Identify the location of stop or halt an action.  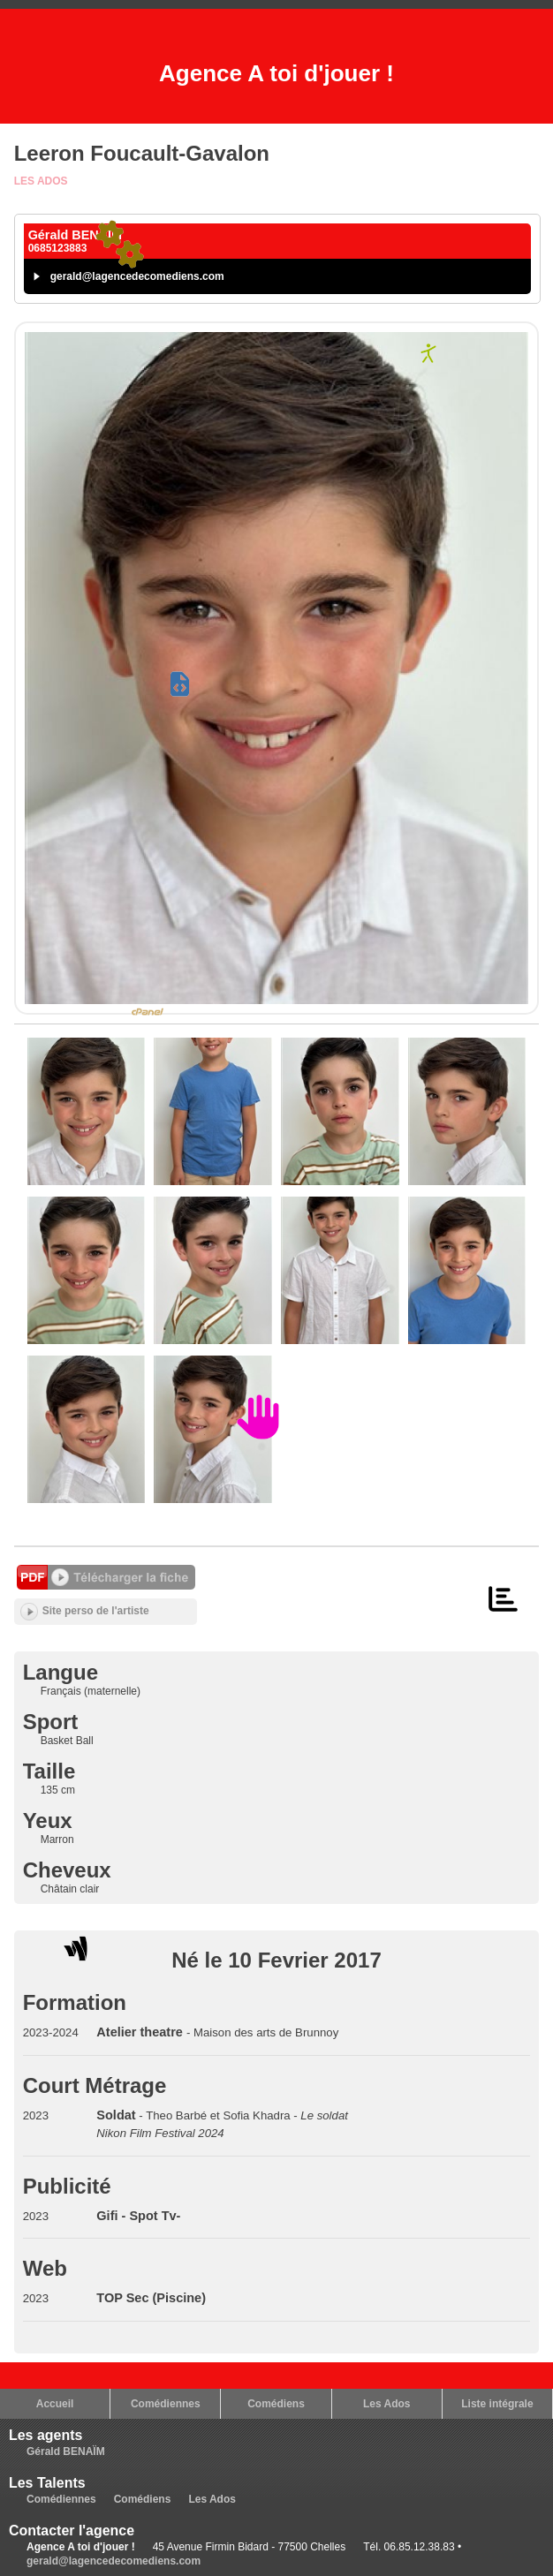
(259, 1416).